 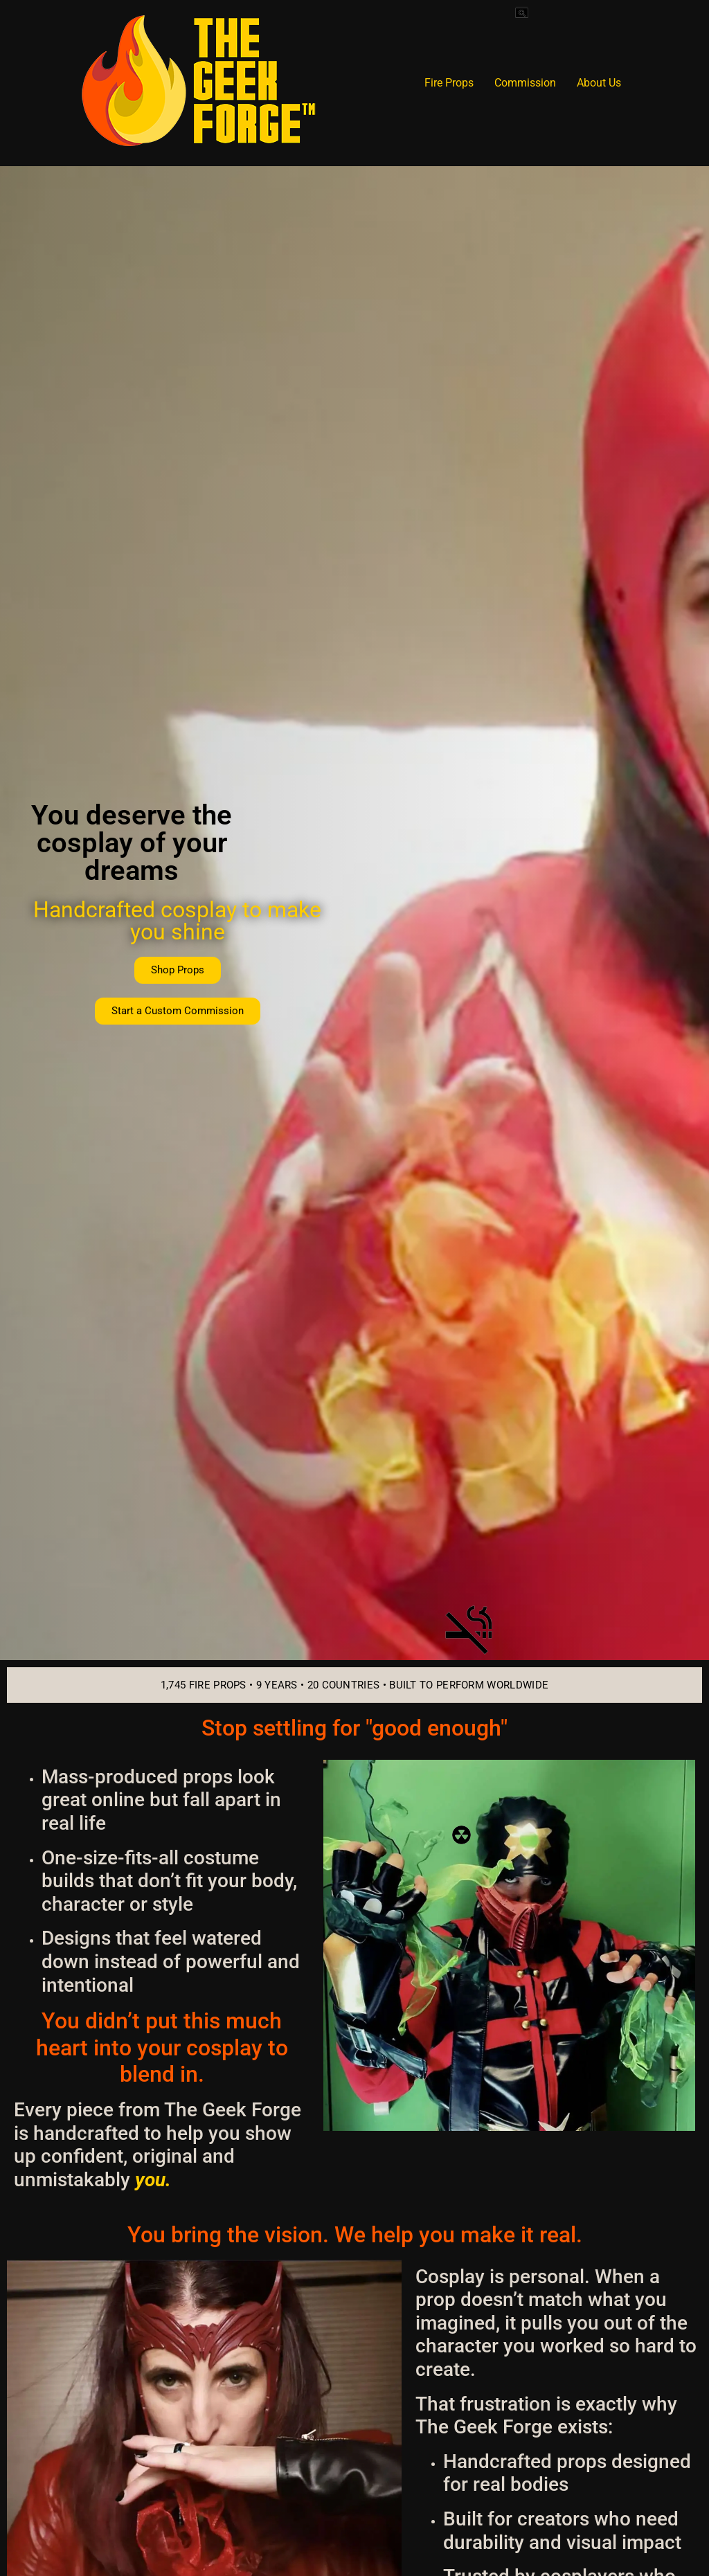 What do you see at coordinates (521, 12) in the screenshot?
I see `search within the current page` at bounding box center [521, 12].